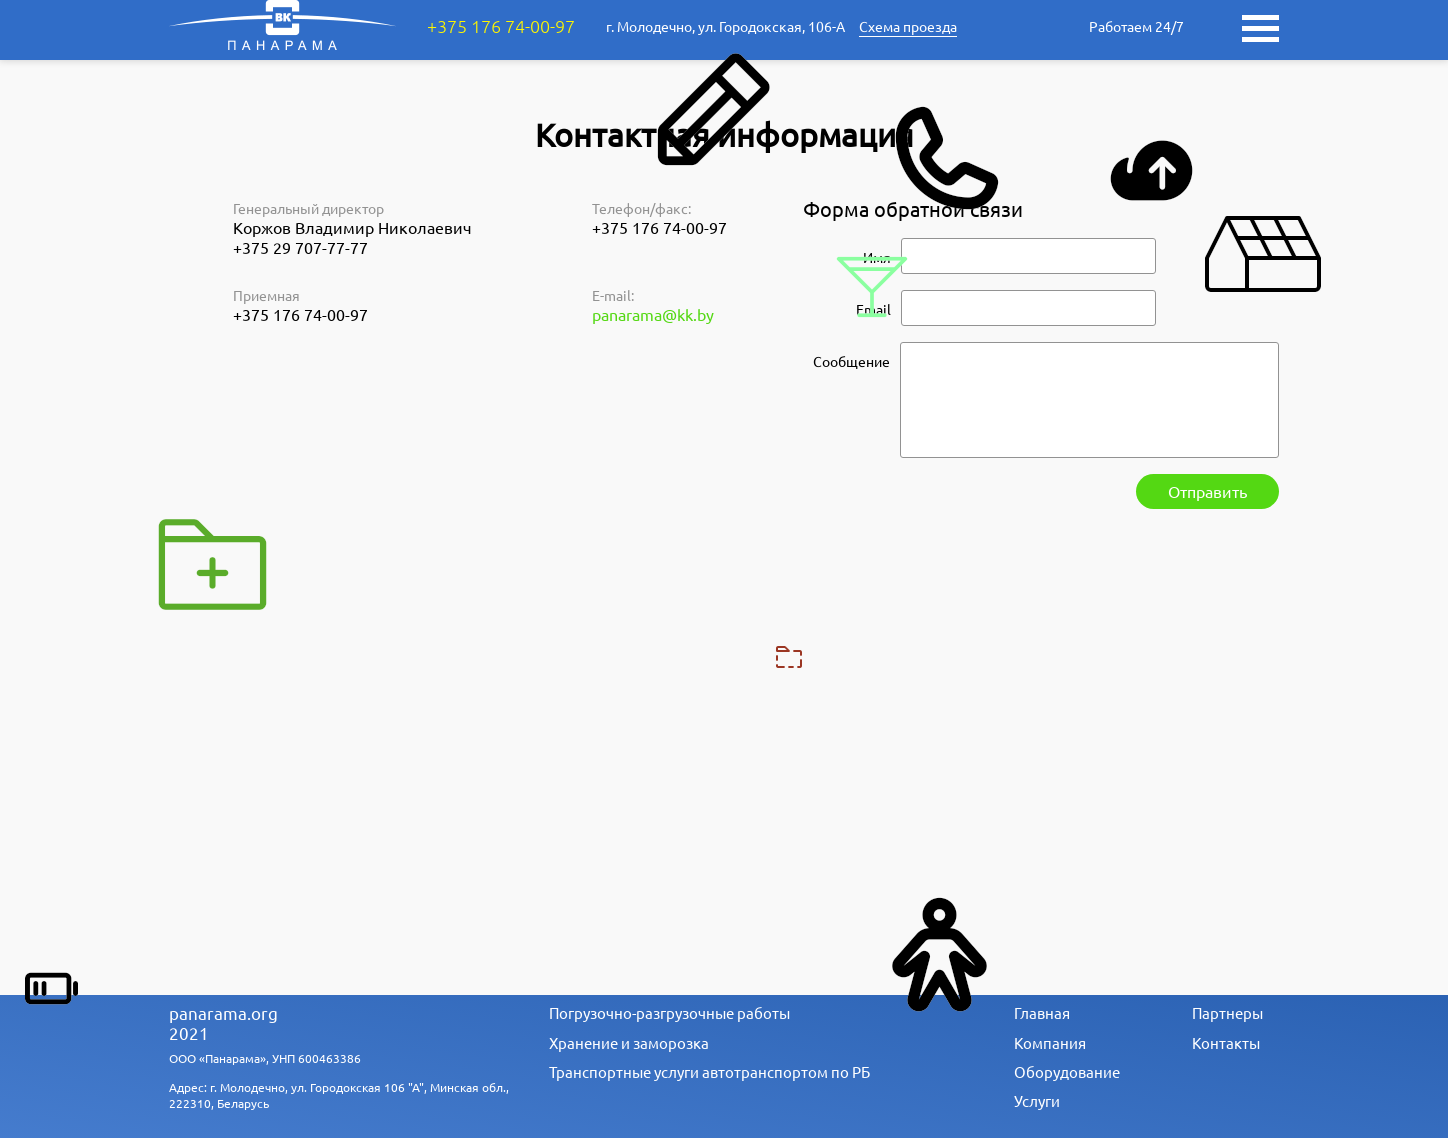 The image size is (1448, 1138). Describe the element at coordinates (872, 287) in the screenshot. I see `browse bar or cocktail menu` at that location.